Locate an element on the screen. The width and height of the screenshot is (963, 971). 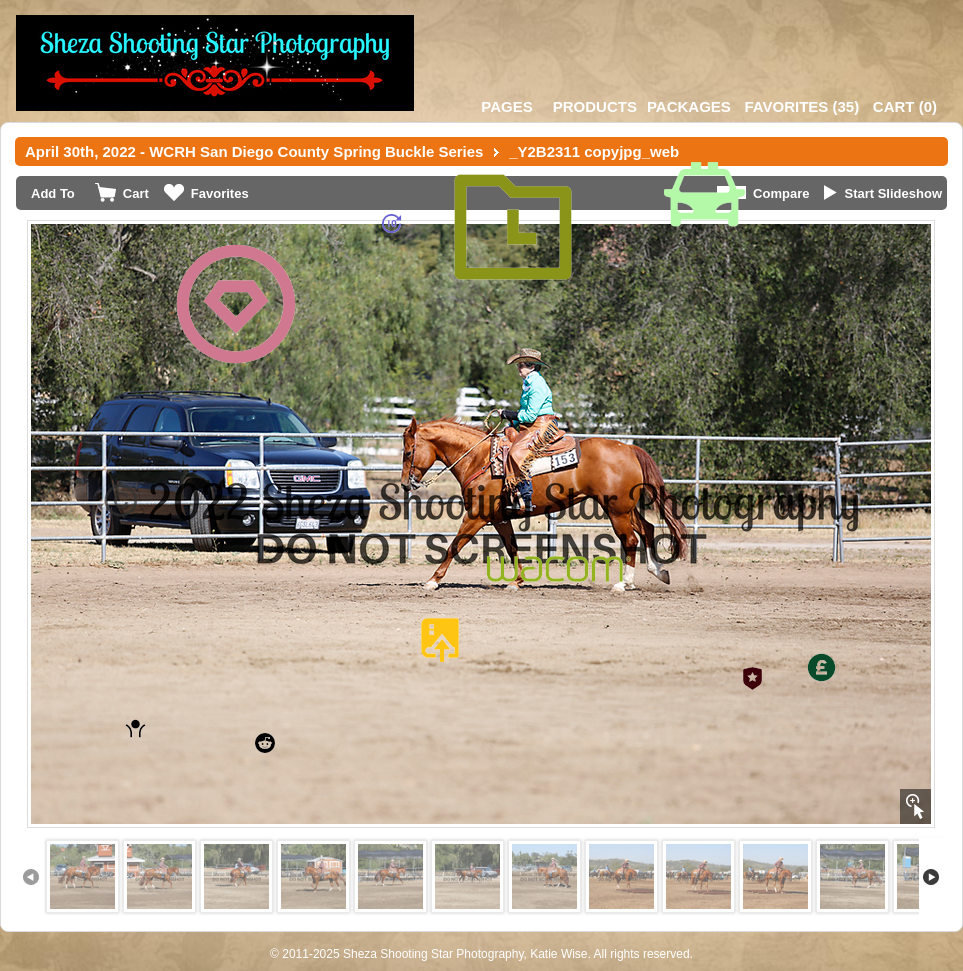
copper cryptocurrency or token indicator is located at coordinates (236, 304).